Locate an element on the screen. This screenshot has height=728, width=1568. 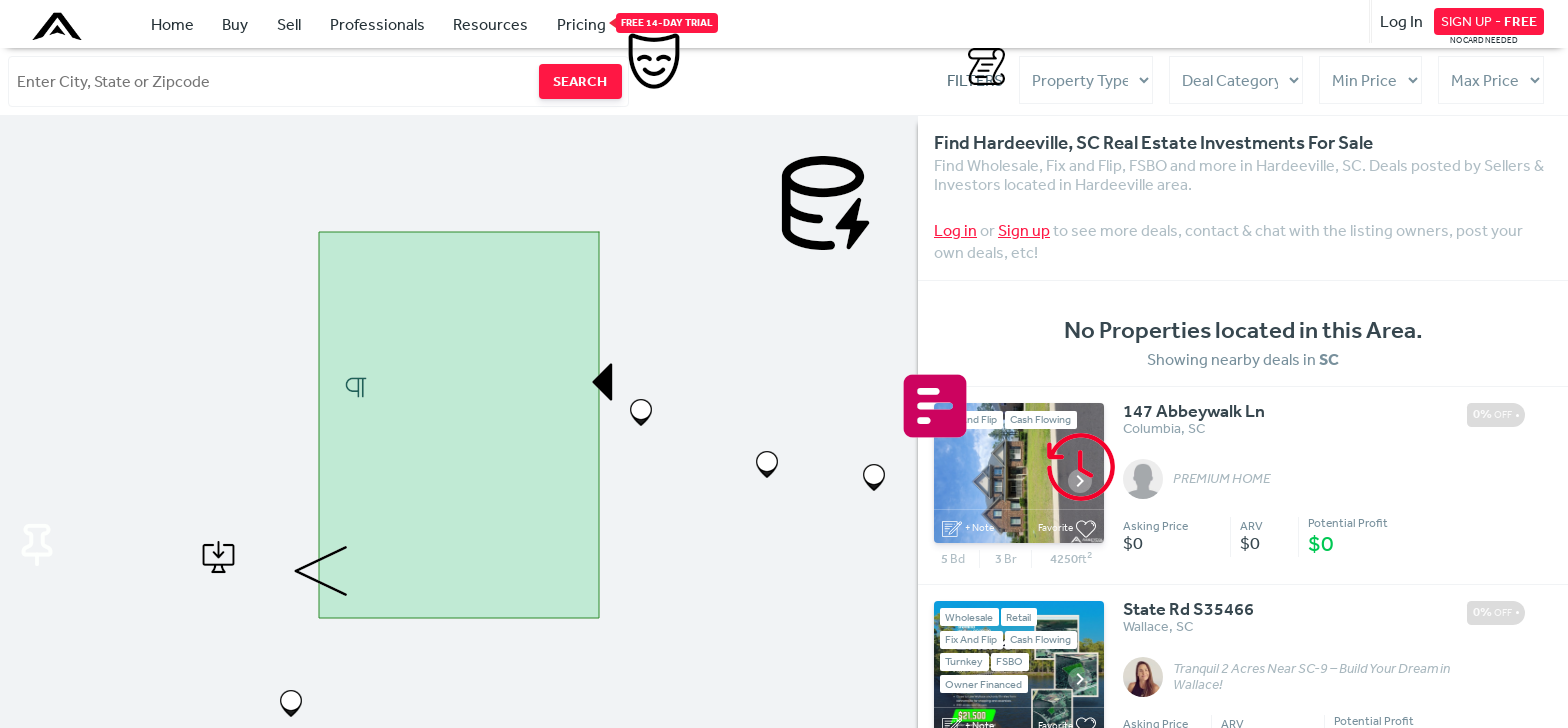
format text as a paragraph is located at coordinates (356, 387).